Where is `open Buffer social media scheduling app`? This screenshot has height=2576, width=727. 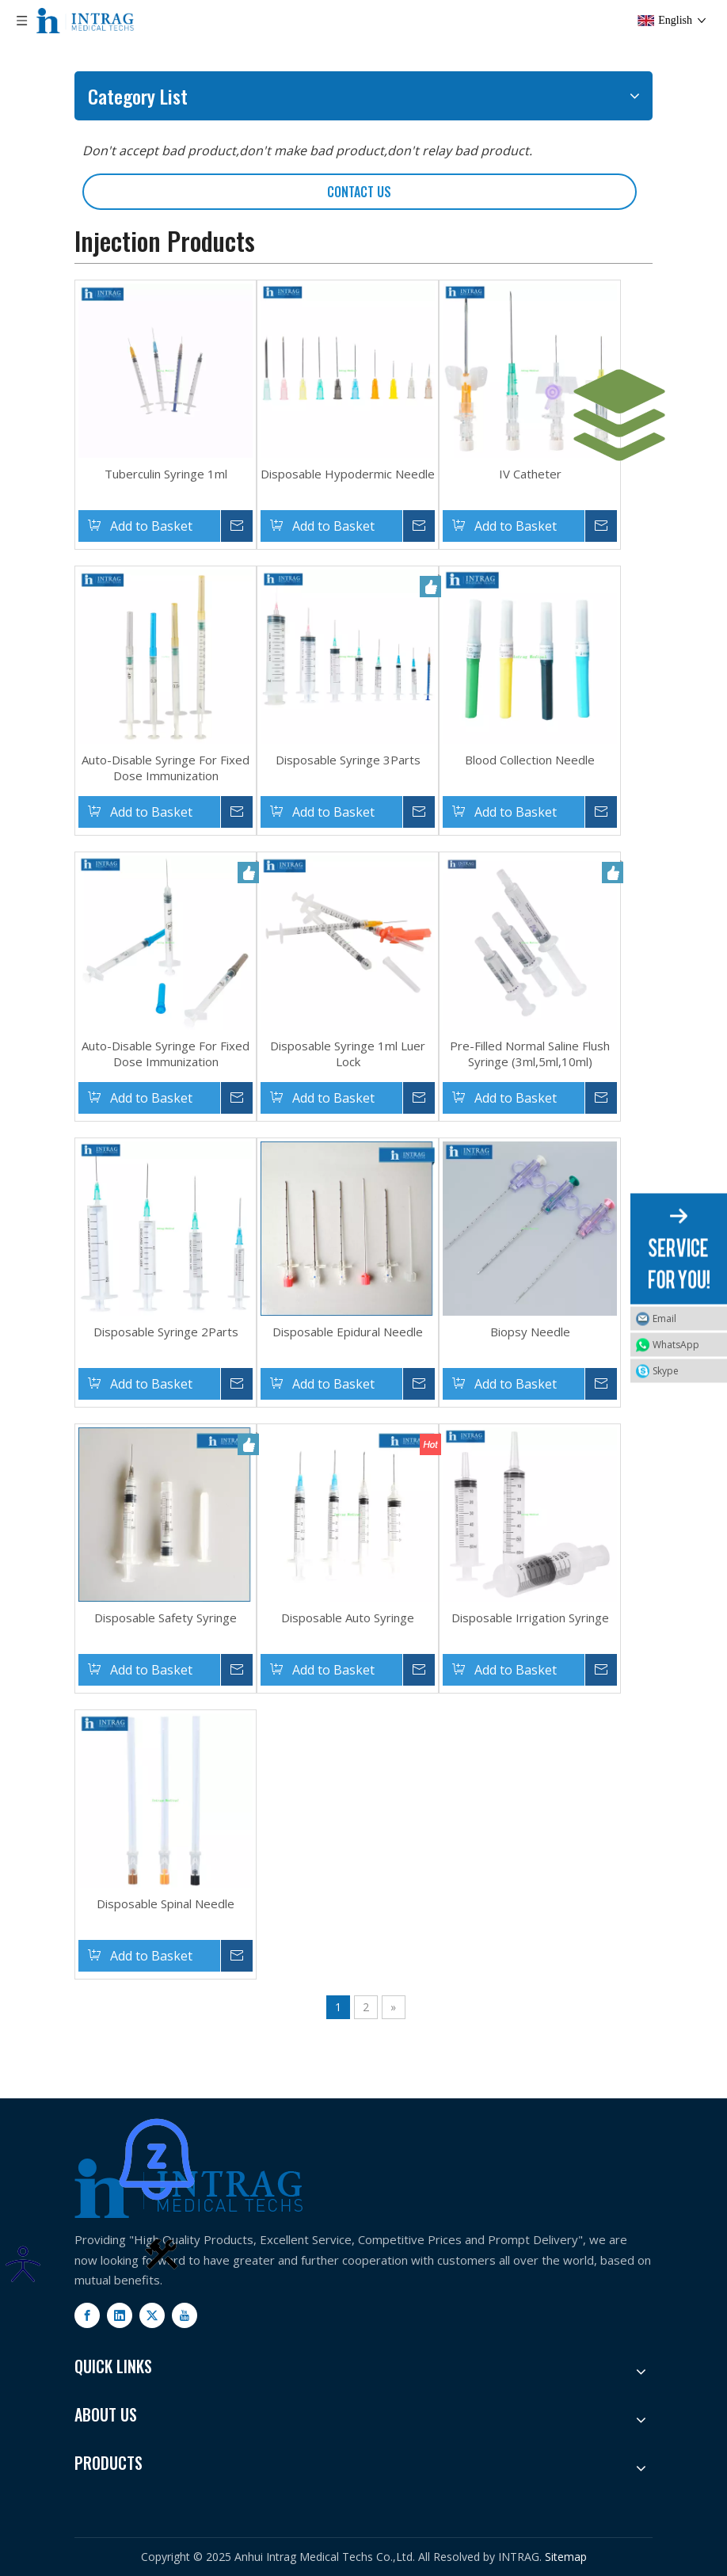 open Buffer social media scheduling app is located at coordinates (619, 415).